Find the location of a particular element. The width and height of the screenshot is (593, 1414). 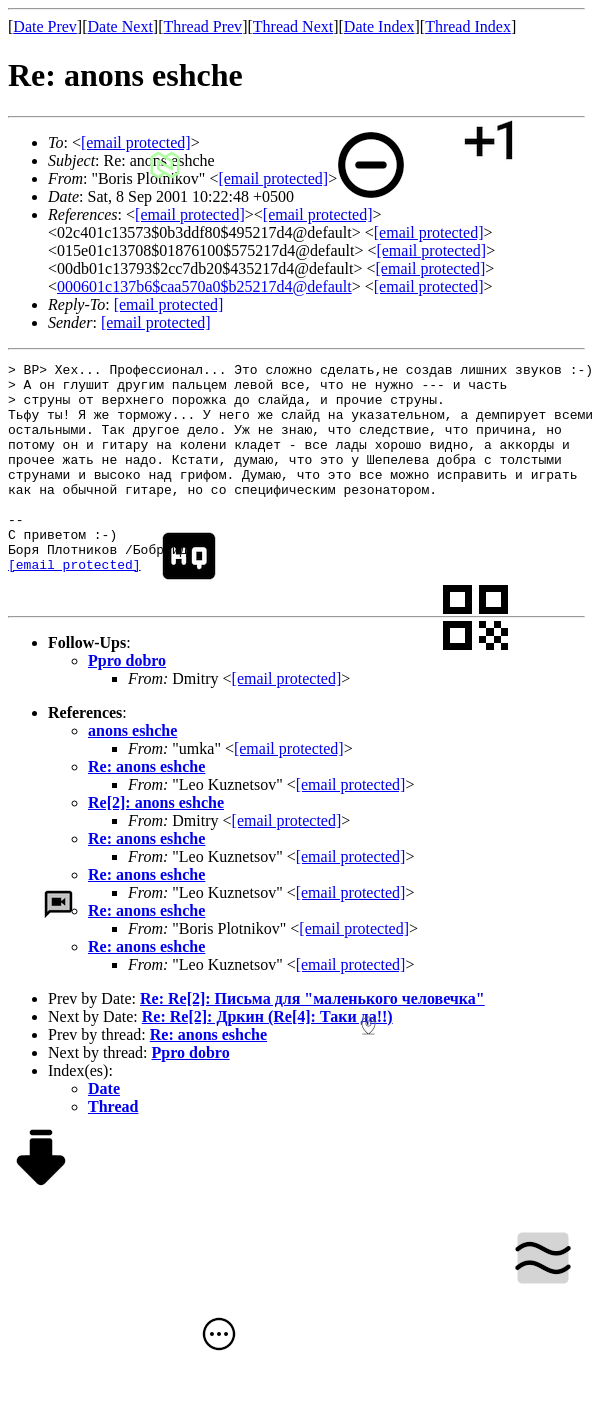

start a video chat conversation is located at coordinates (58, 904).